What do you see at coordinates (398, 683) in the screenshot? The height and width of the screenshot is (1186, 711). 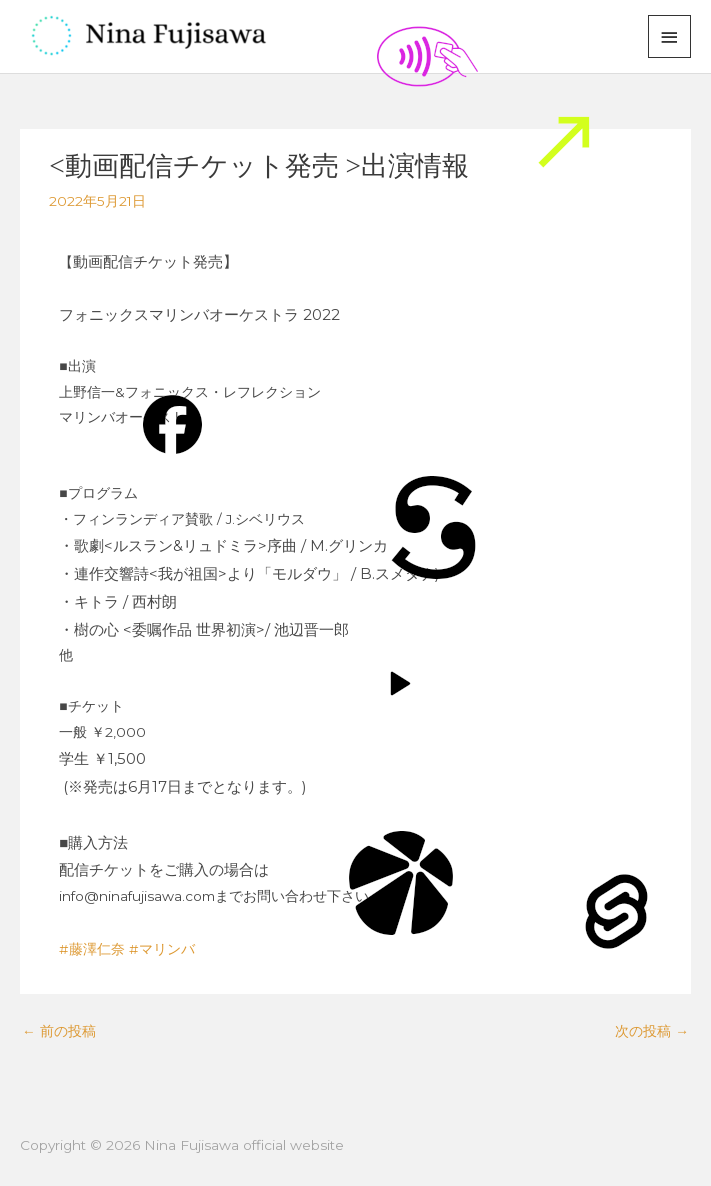 I see `play media or video content` at bounding box center [398, 683].